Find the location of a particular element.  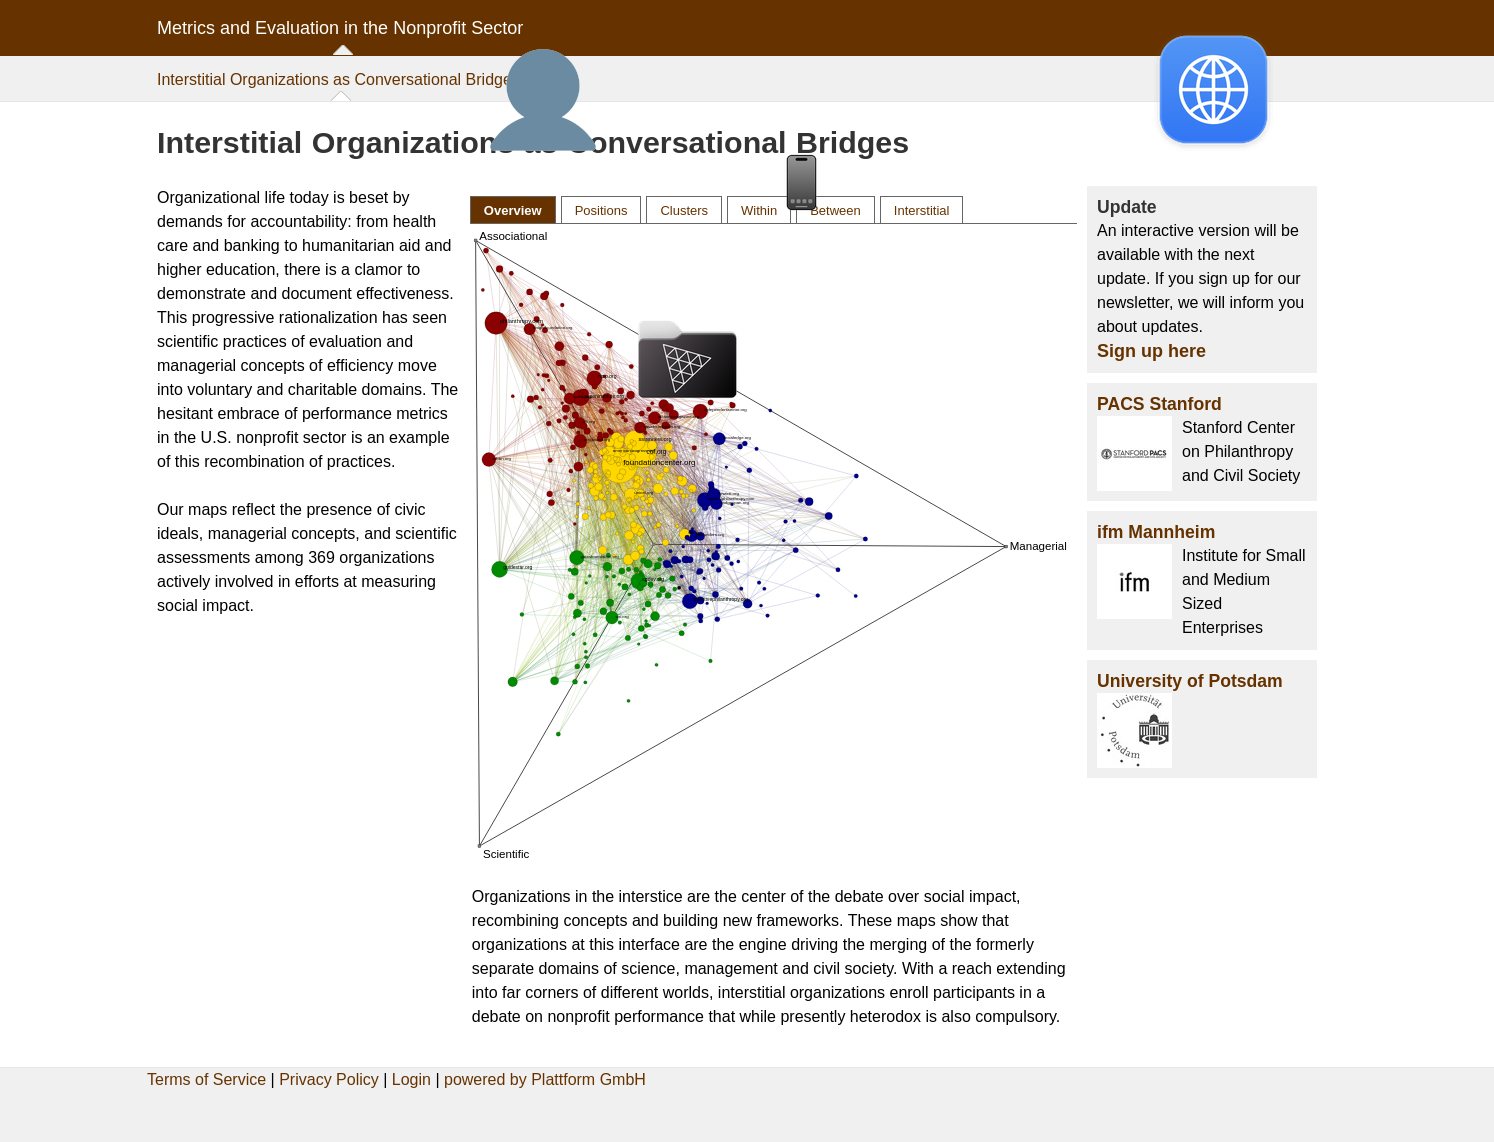

view your profile is located at coordinates (543, 102).